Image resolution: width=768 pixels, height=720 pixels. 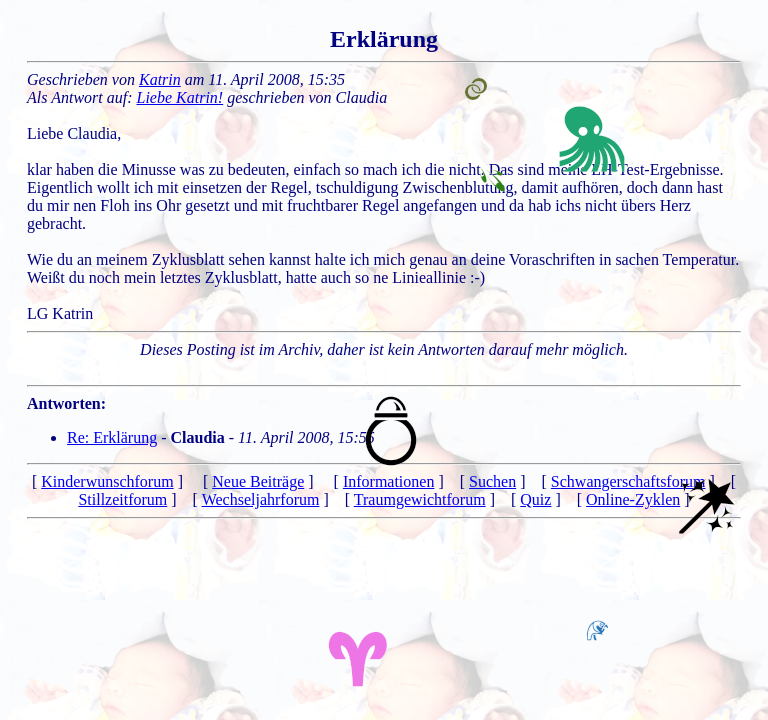 What do you see at coordinates (492, 179) in the screenshot?
I see `activate quick attack or strike ability` at bounding box center [492, 179].